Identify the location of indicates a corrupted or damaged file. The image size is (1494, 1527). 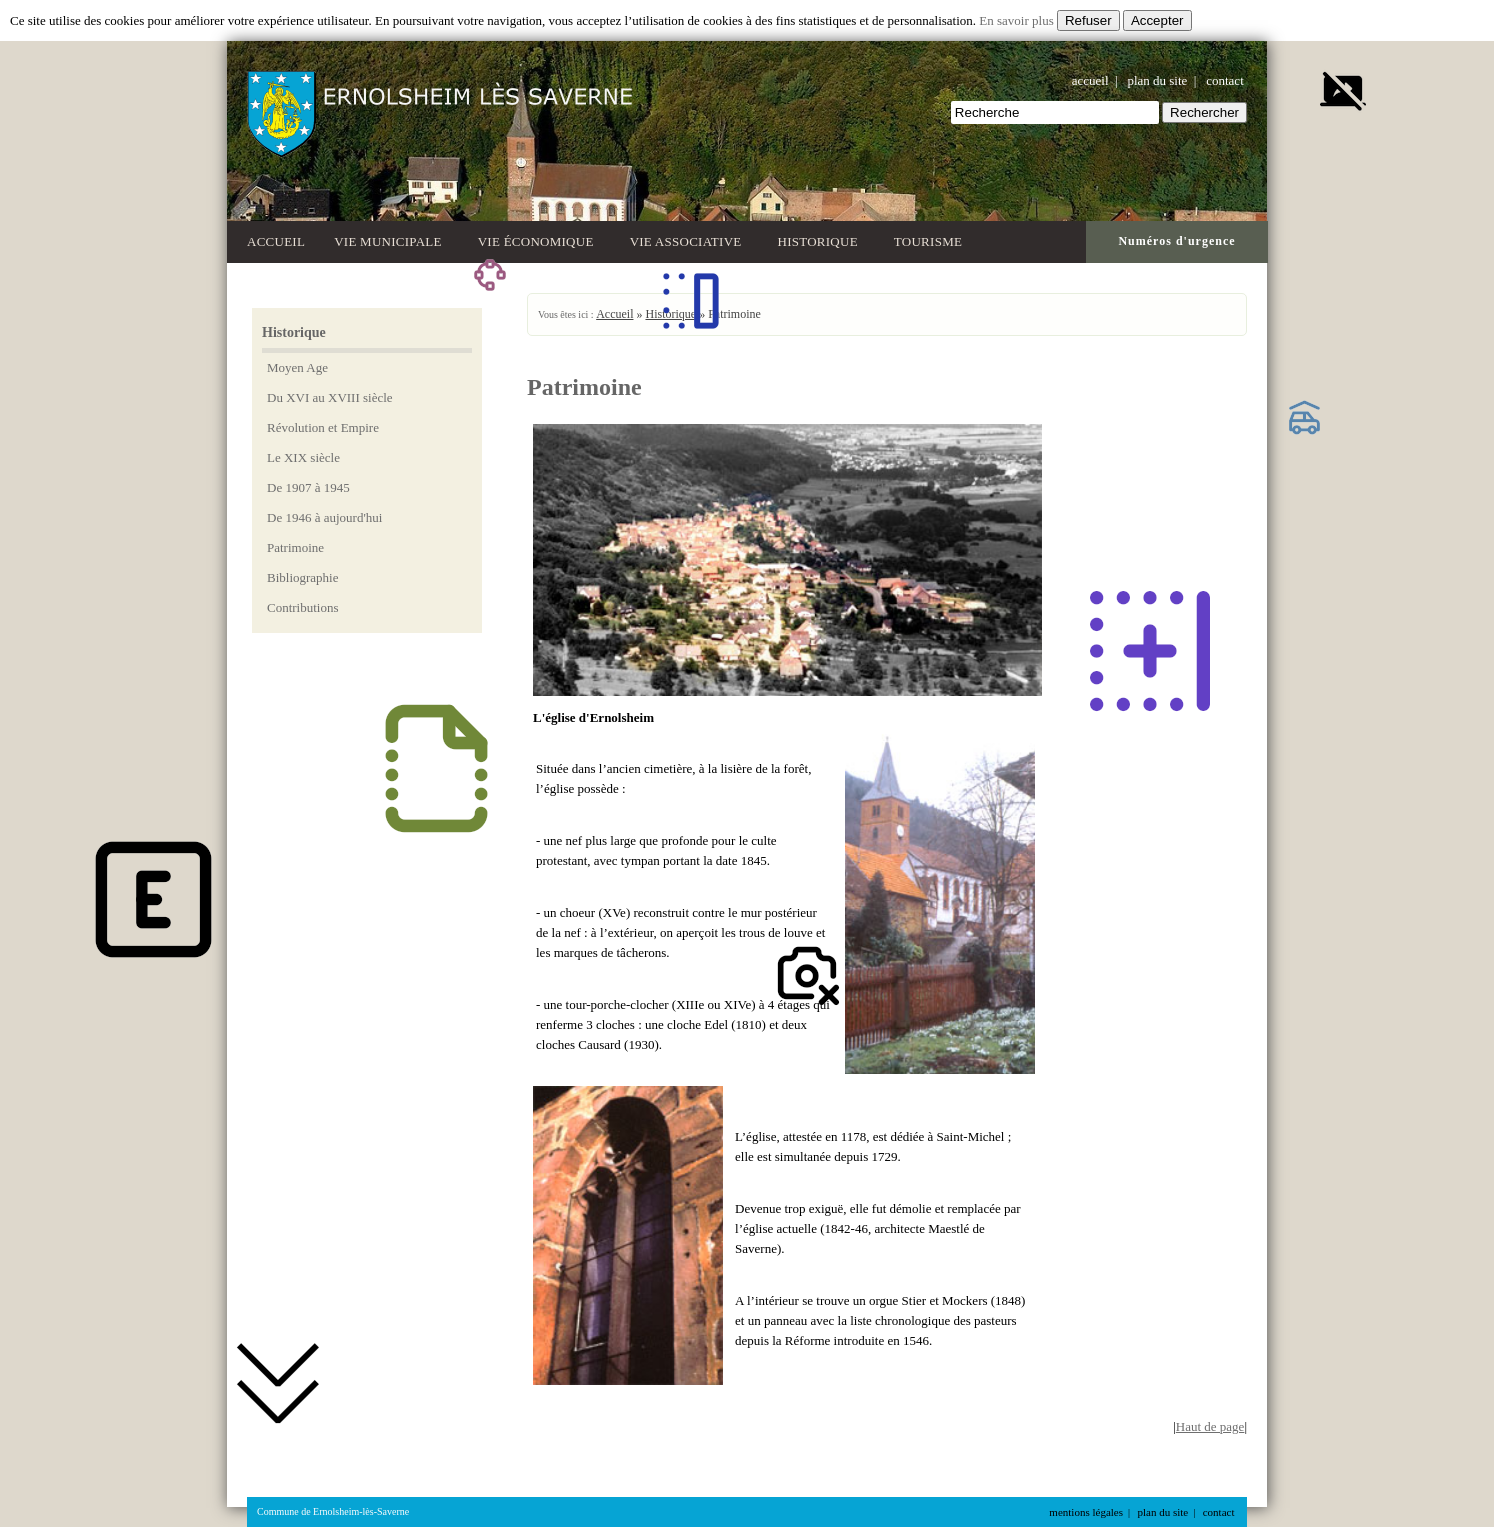
(436, 768).